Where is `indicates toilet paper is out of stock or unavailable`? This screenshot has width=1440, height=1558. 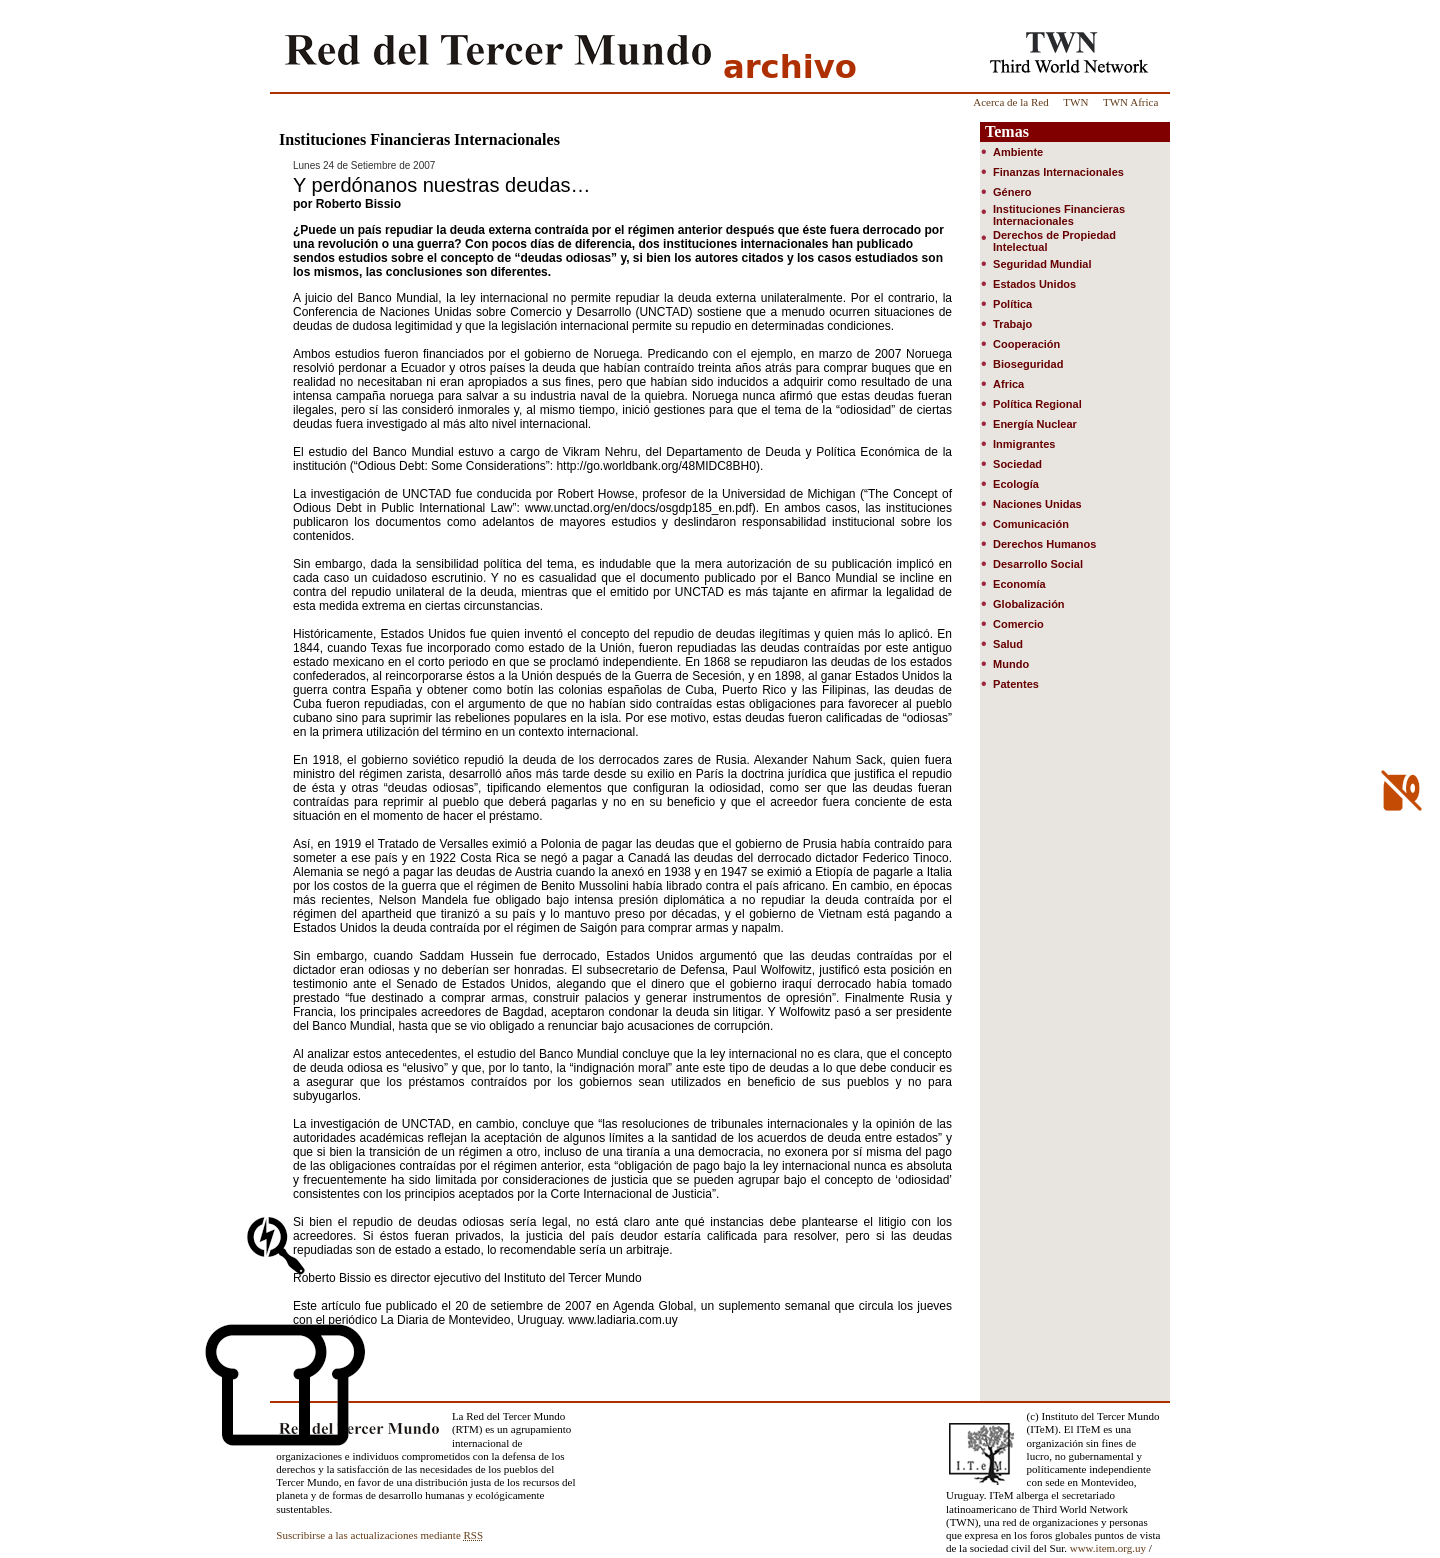 indicates toilet paper is out of stock or unavailable is located at coordinates (1401, 790).